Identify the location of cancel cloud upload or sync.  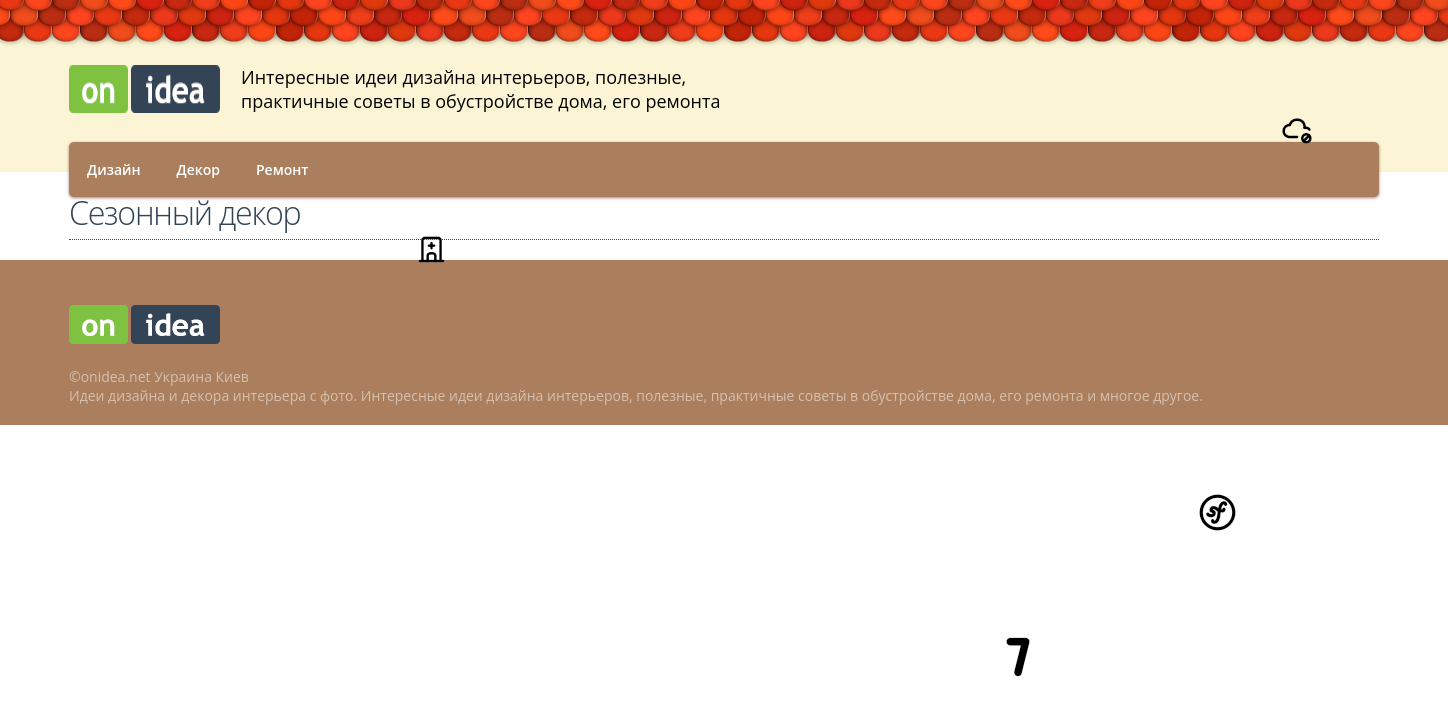
(1297, 129).